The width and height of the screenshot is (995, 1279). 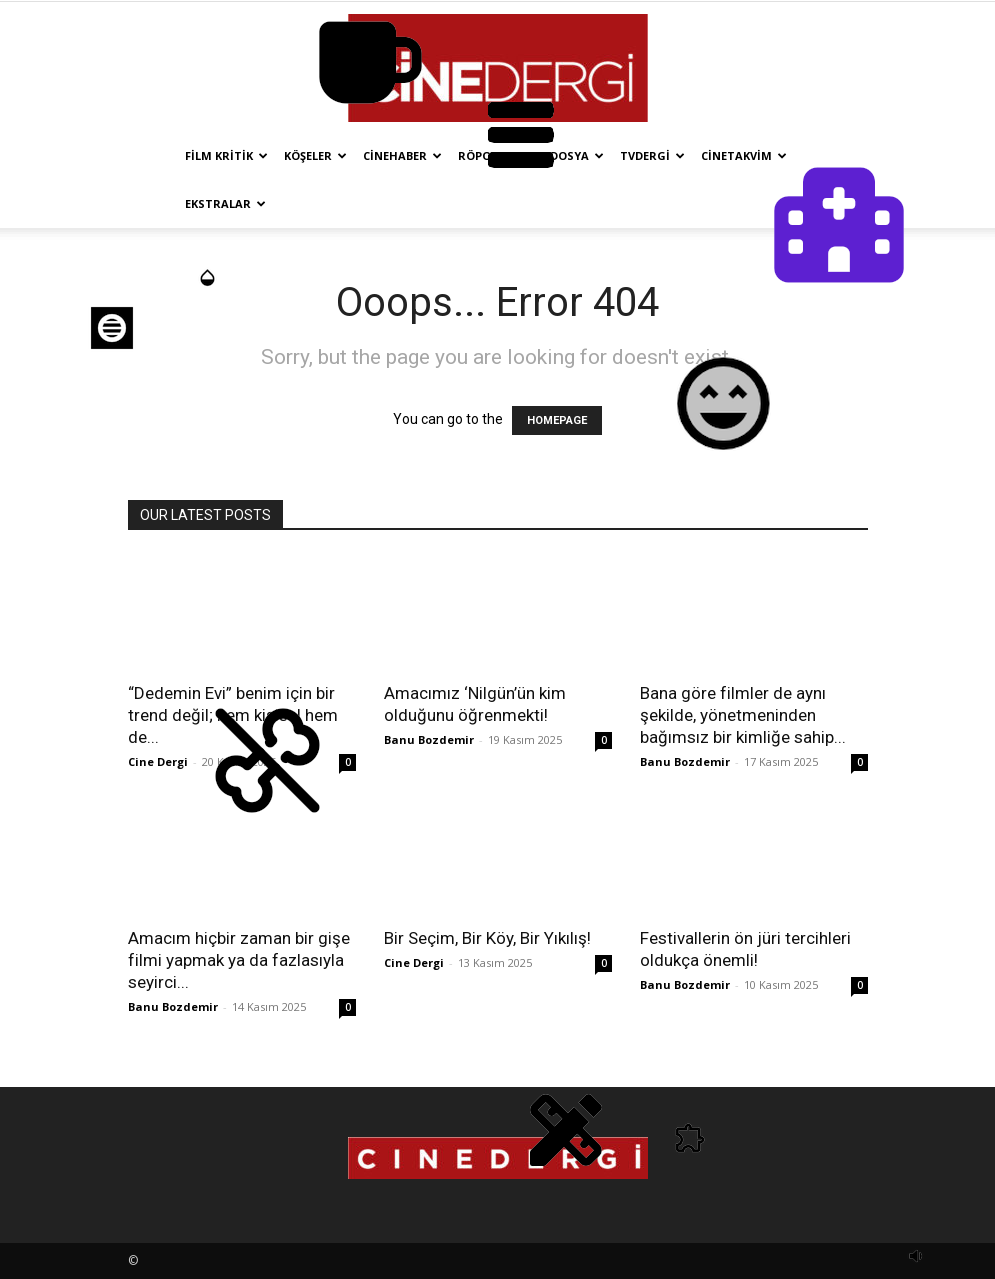 I want to click on access design tools and services, so click(x=566, y=1130).